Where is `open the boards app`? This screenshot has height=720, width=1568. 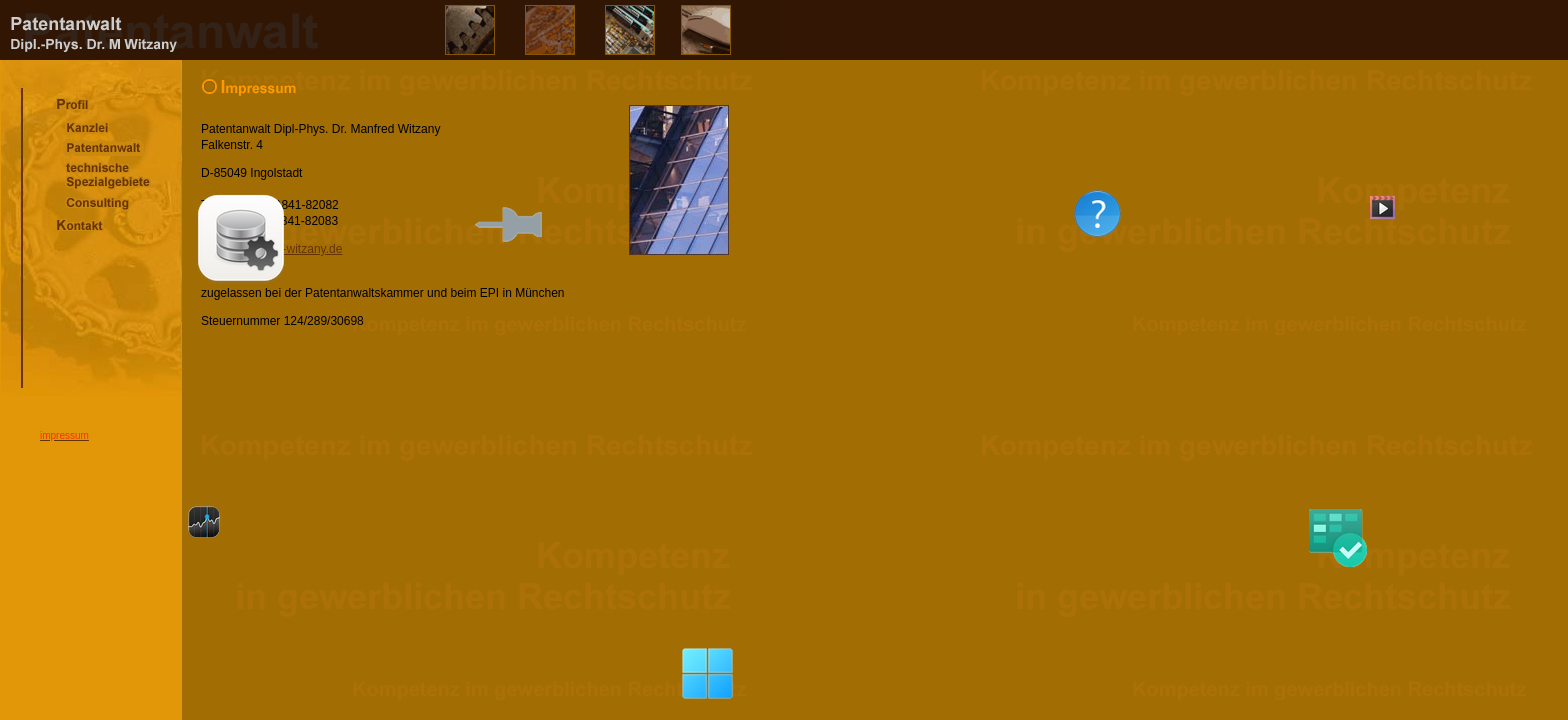 open the boards app is located at coordinates (1338, 538).